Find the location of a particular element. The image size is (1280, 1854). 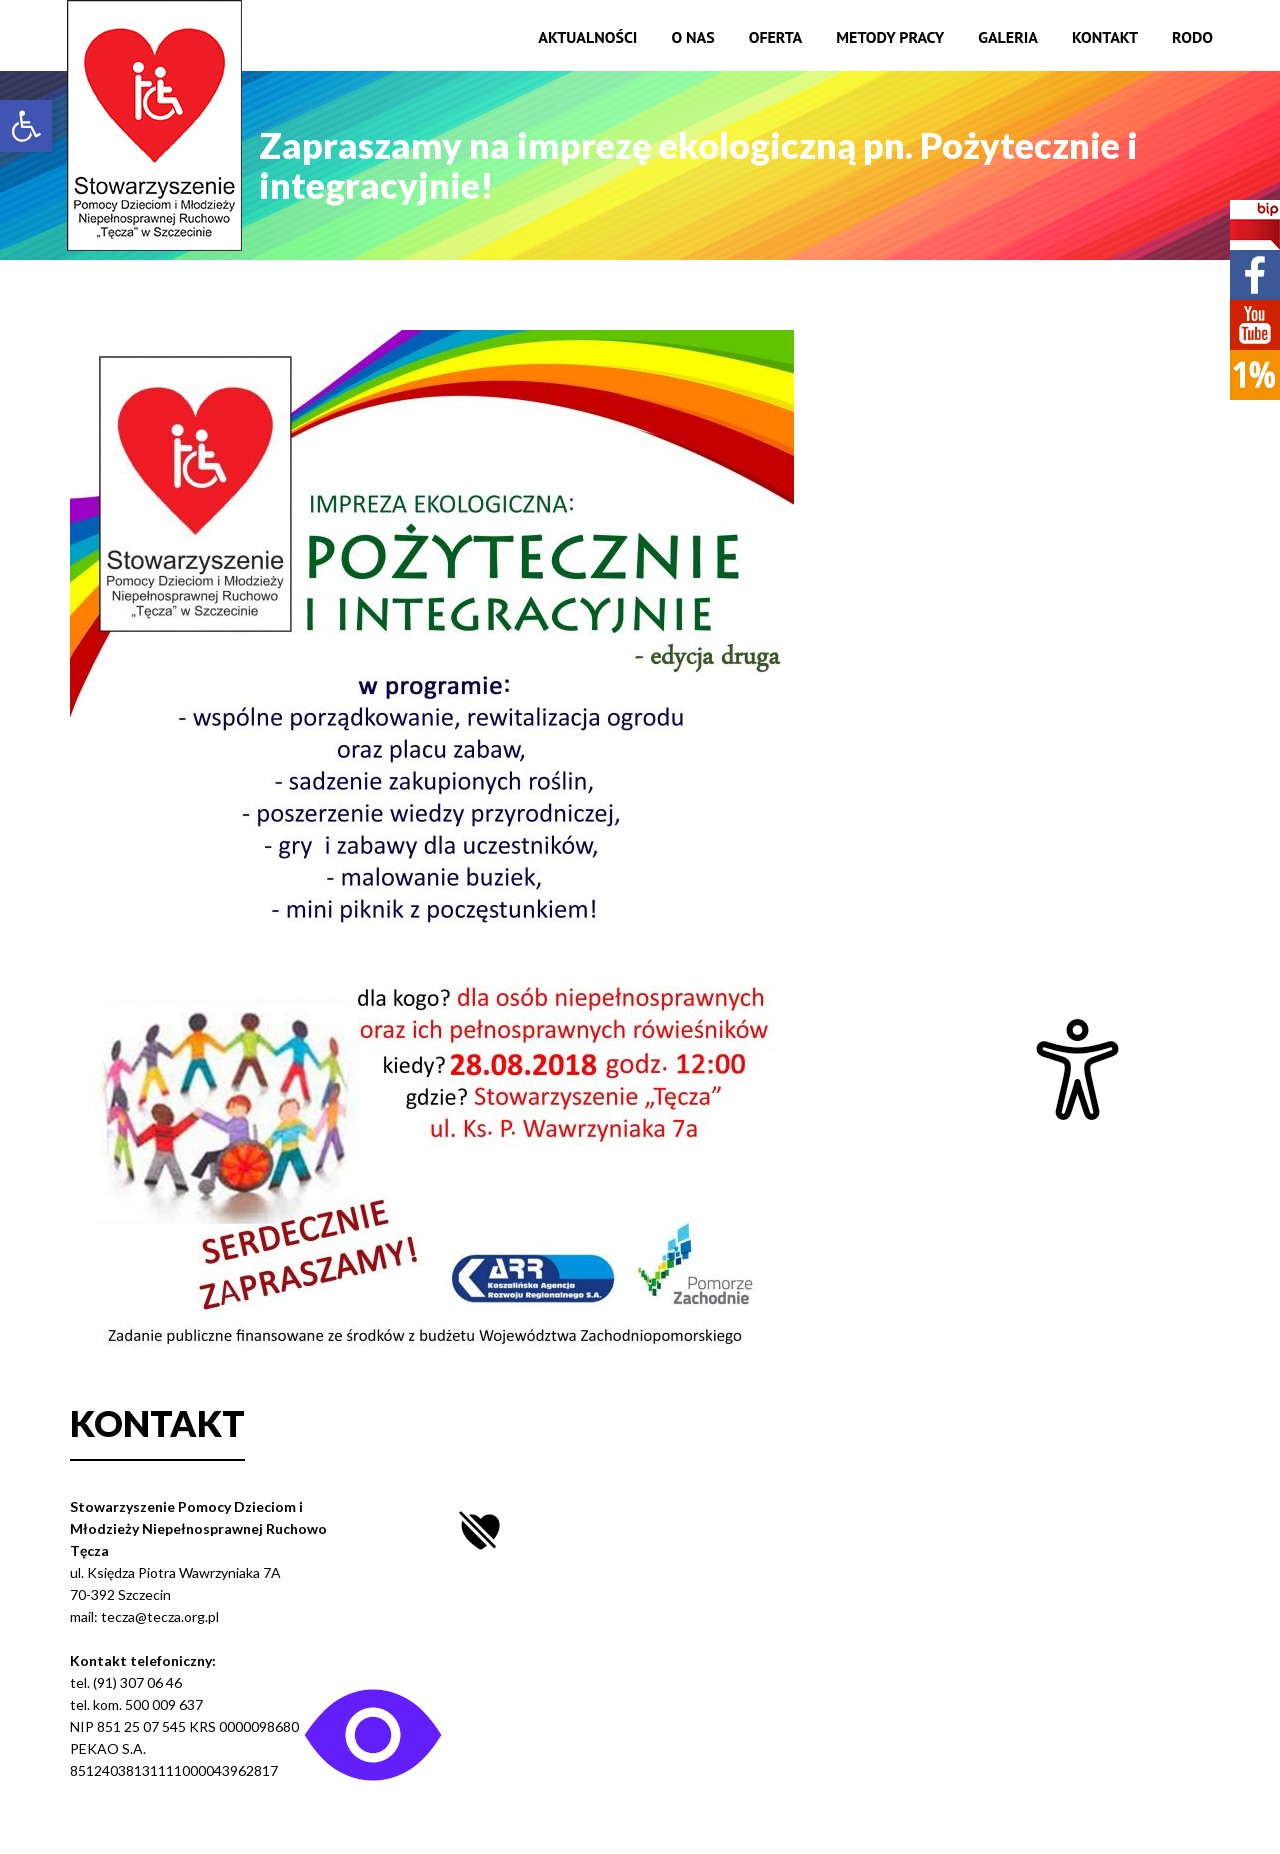

access accessibility settings is located at coordinates (1077, 1069).